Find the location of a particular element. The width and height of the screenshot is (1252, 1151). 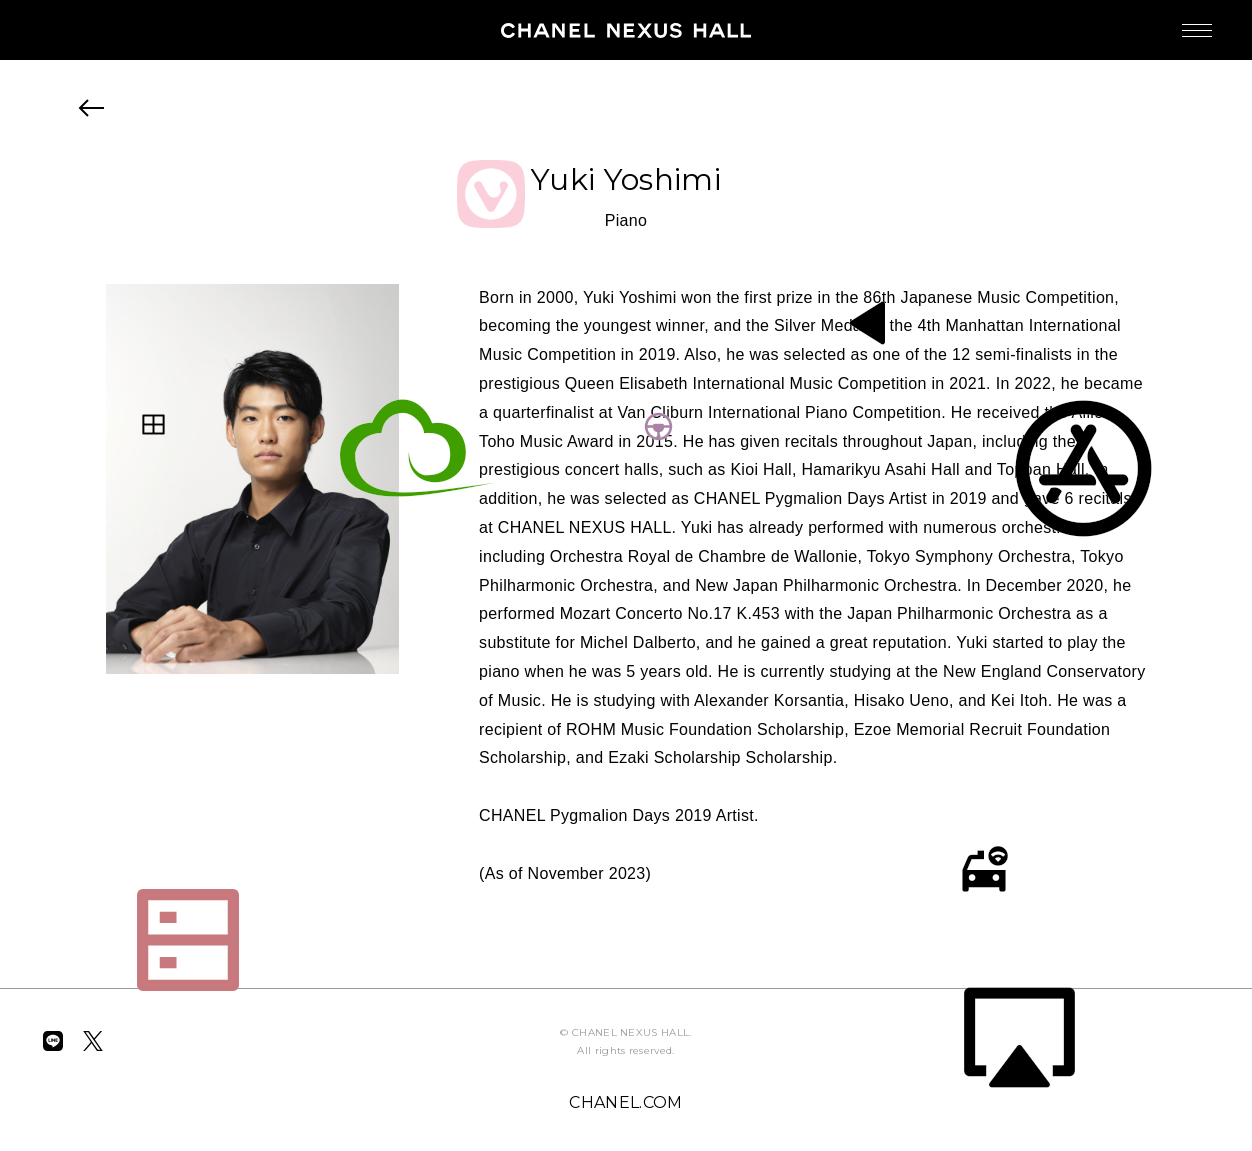

access driving or navigation mode is located at coordinates (658, 426).